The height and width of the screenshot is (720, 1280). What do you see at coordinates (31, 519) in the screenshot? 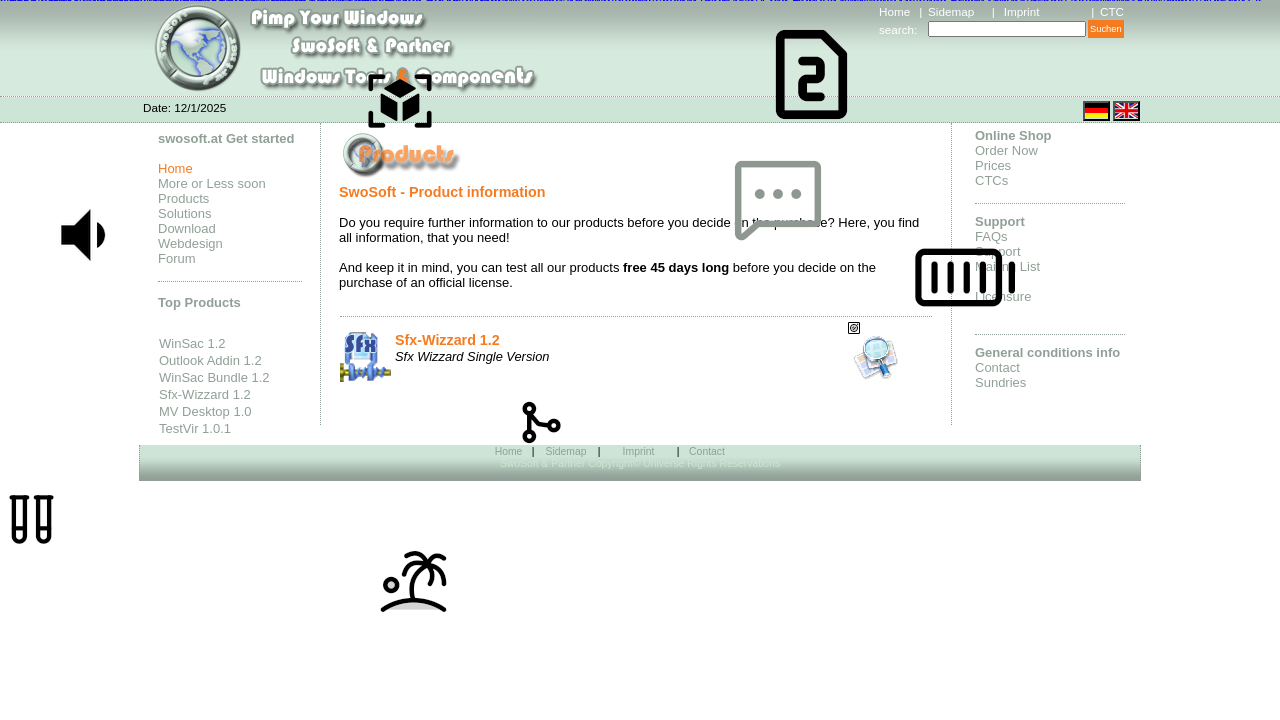
I see `access lab results or diagnostics` at bounding box center [31, 519].